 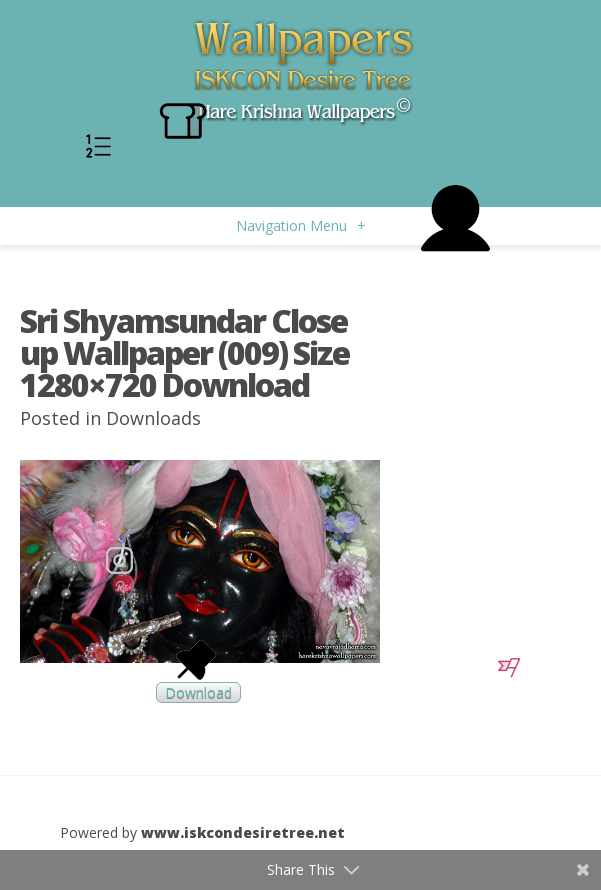 What do you see at coordinates (98, 146) in the screenshot?
I see `create a numbered list` at bounding box center [98, 146].